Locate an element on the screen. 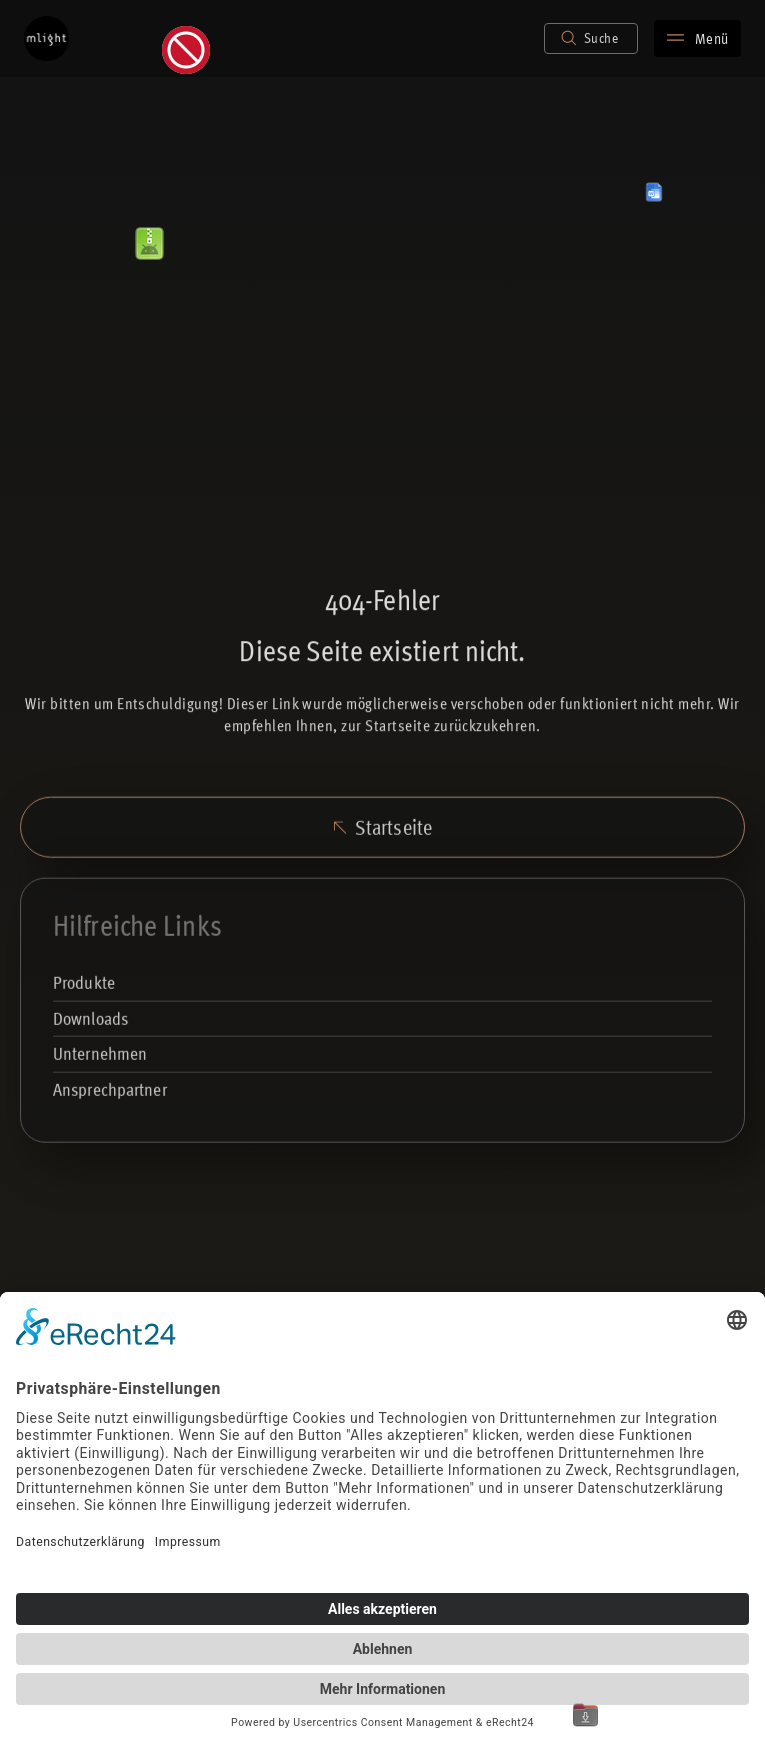 The image size is (765, 1745). open a Microsoft Word document is located at coordinates (654, 192).